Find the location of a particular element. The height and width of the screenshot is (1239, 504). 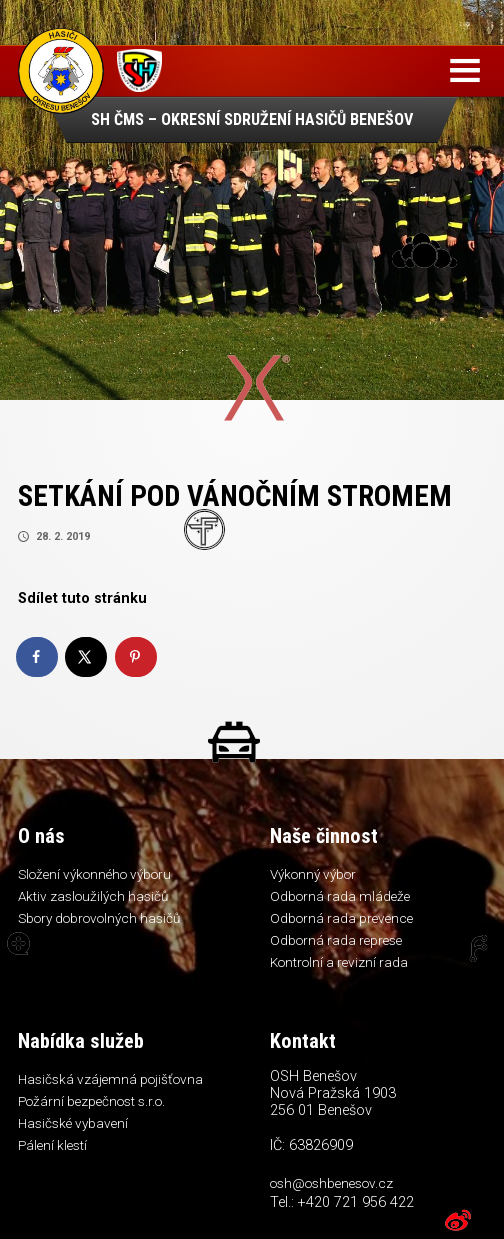

open weibo app is located at coordinates (458, 1221).